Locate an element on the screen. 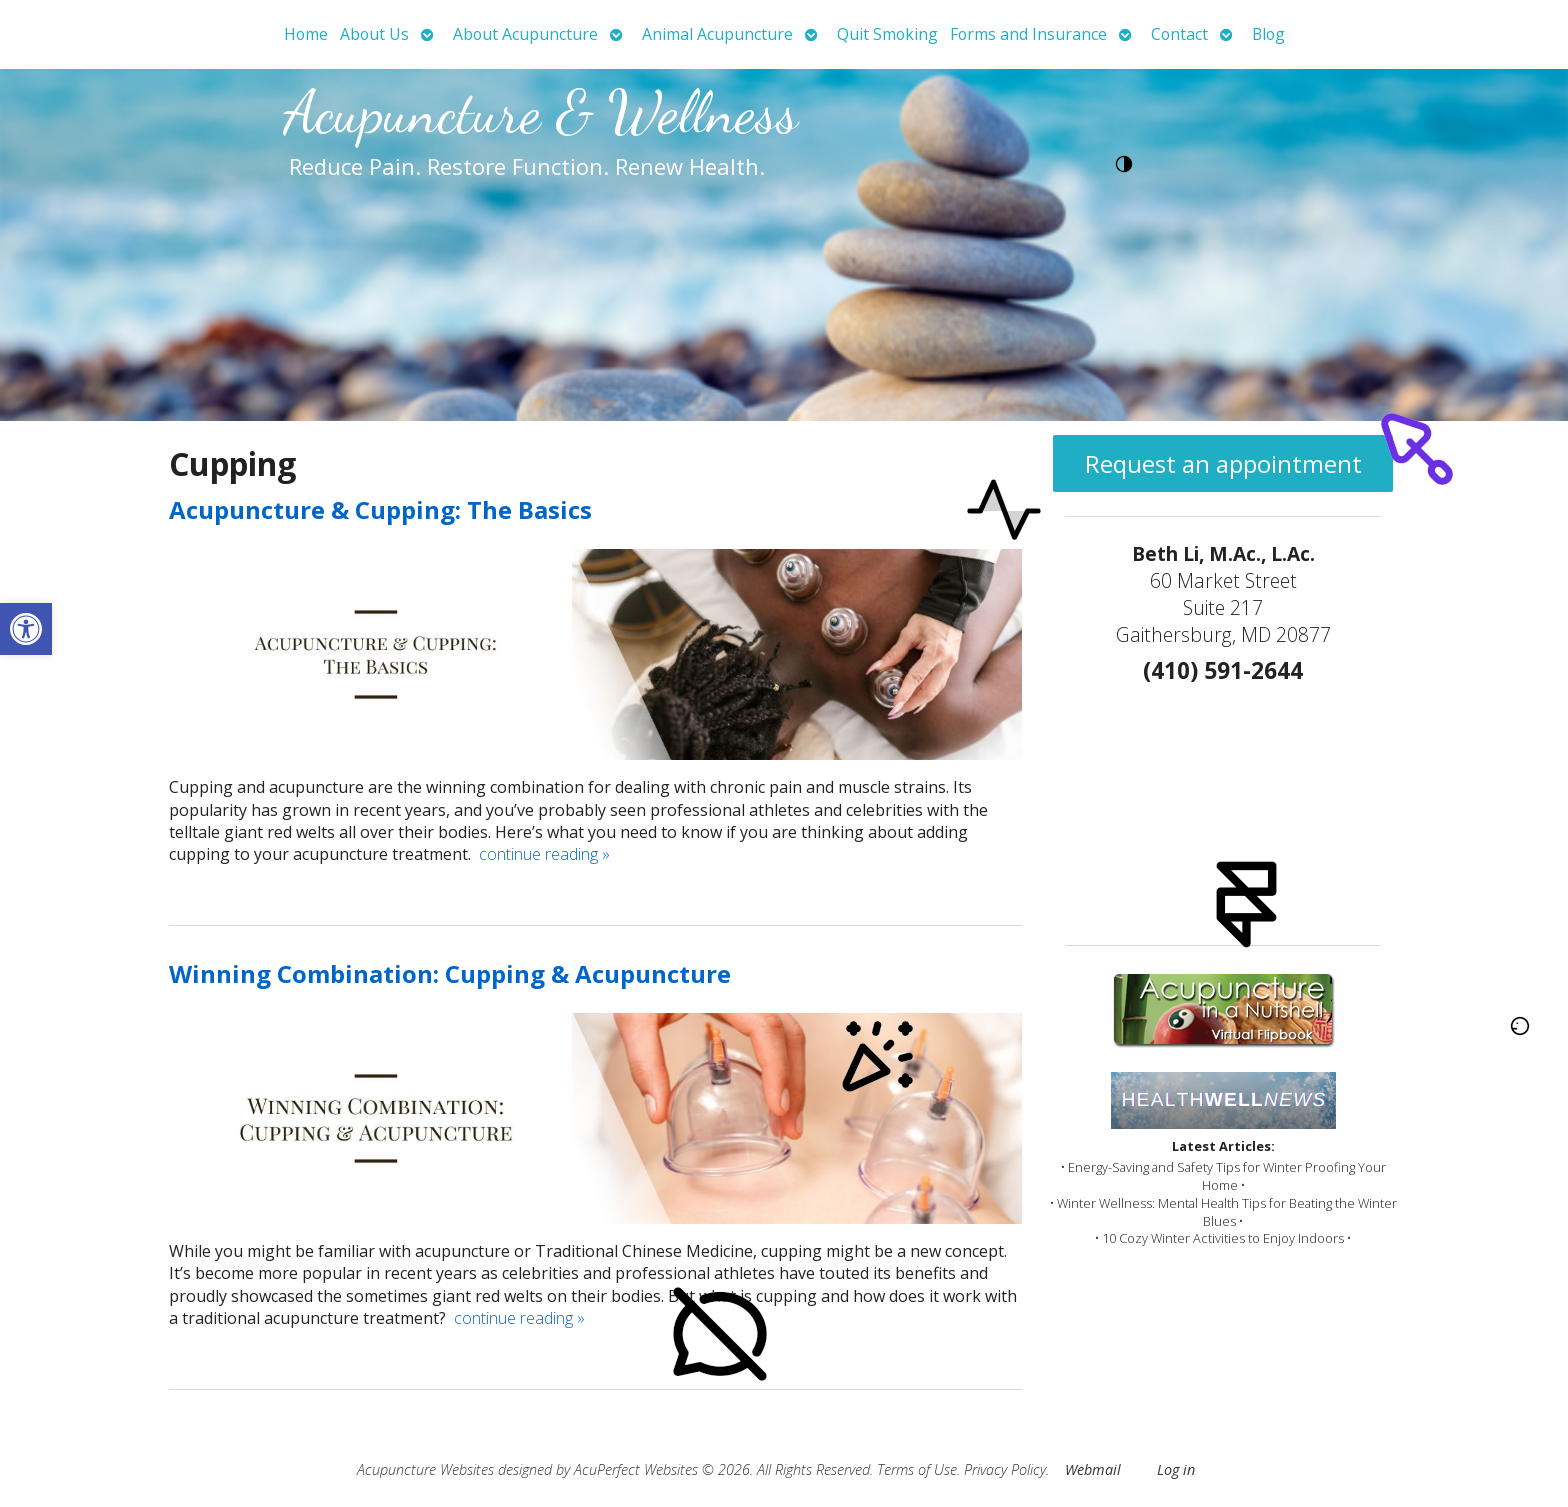  view health or heart rate data is located at coordinates (1004, 511).